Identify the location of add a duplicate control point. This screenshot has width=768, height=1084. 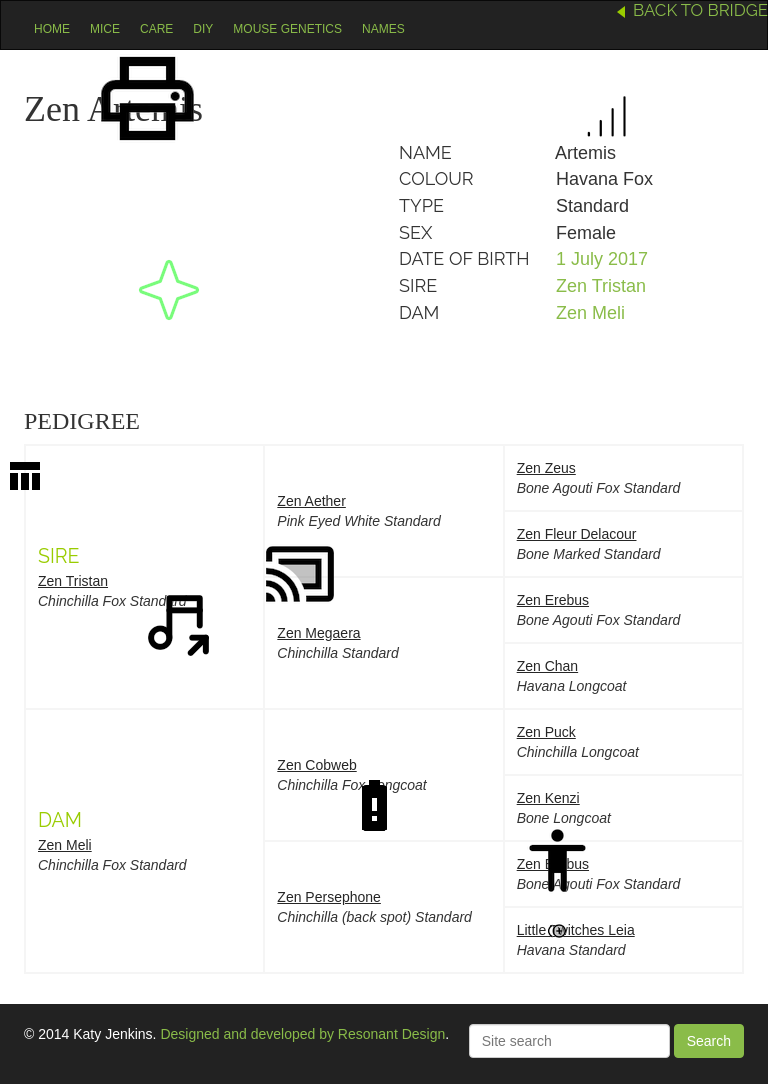
(557, 931).